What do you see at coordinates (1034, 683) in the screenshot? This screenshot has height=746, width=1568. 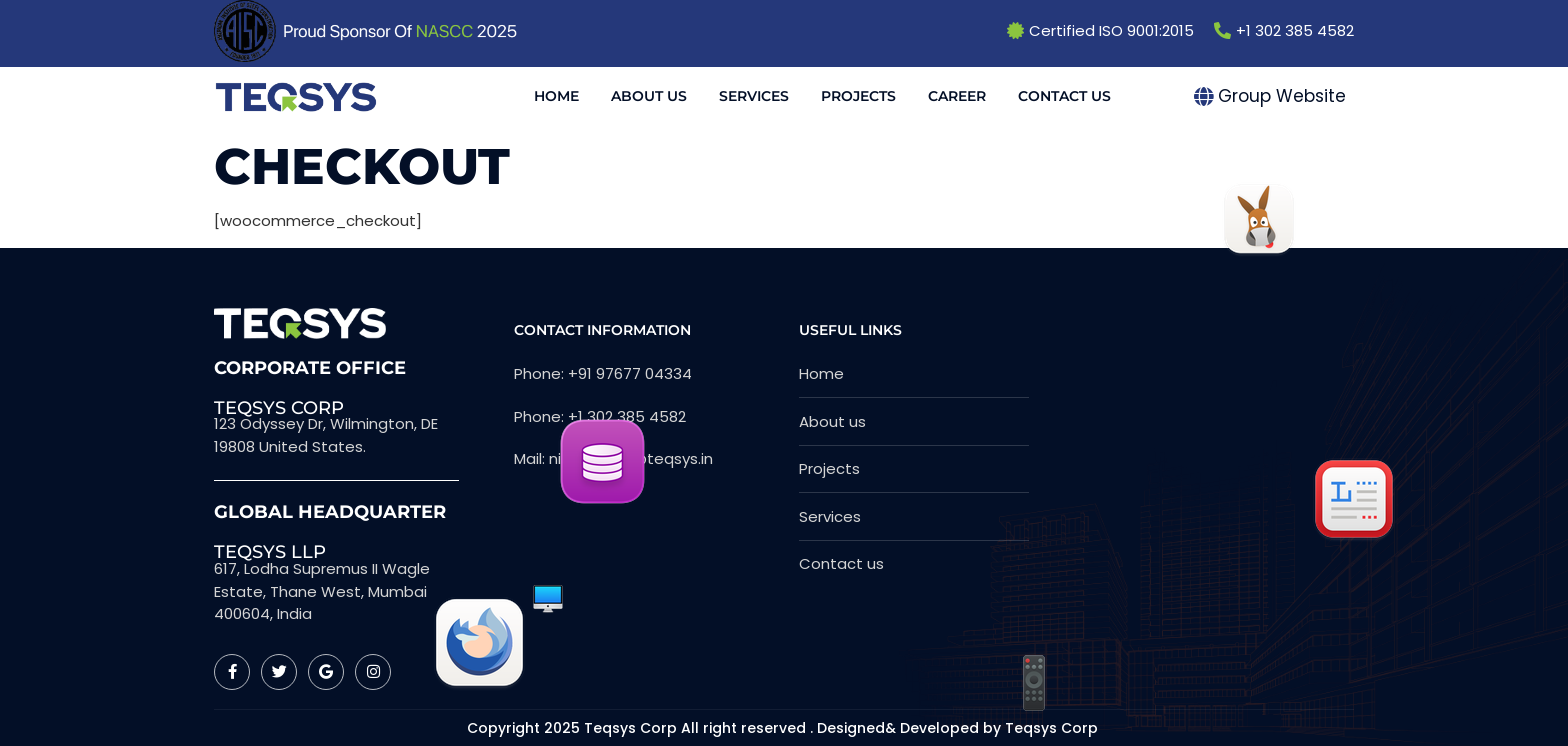 I see `connect a tv remote as an input device` at bounding box center [1034, 683].